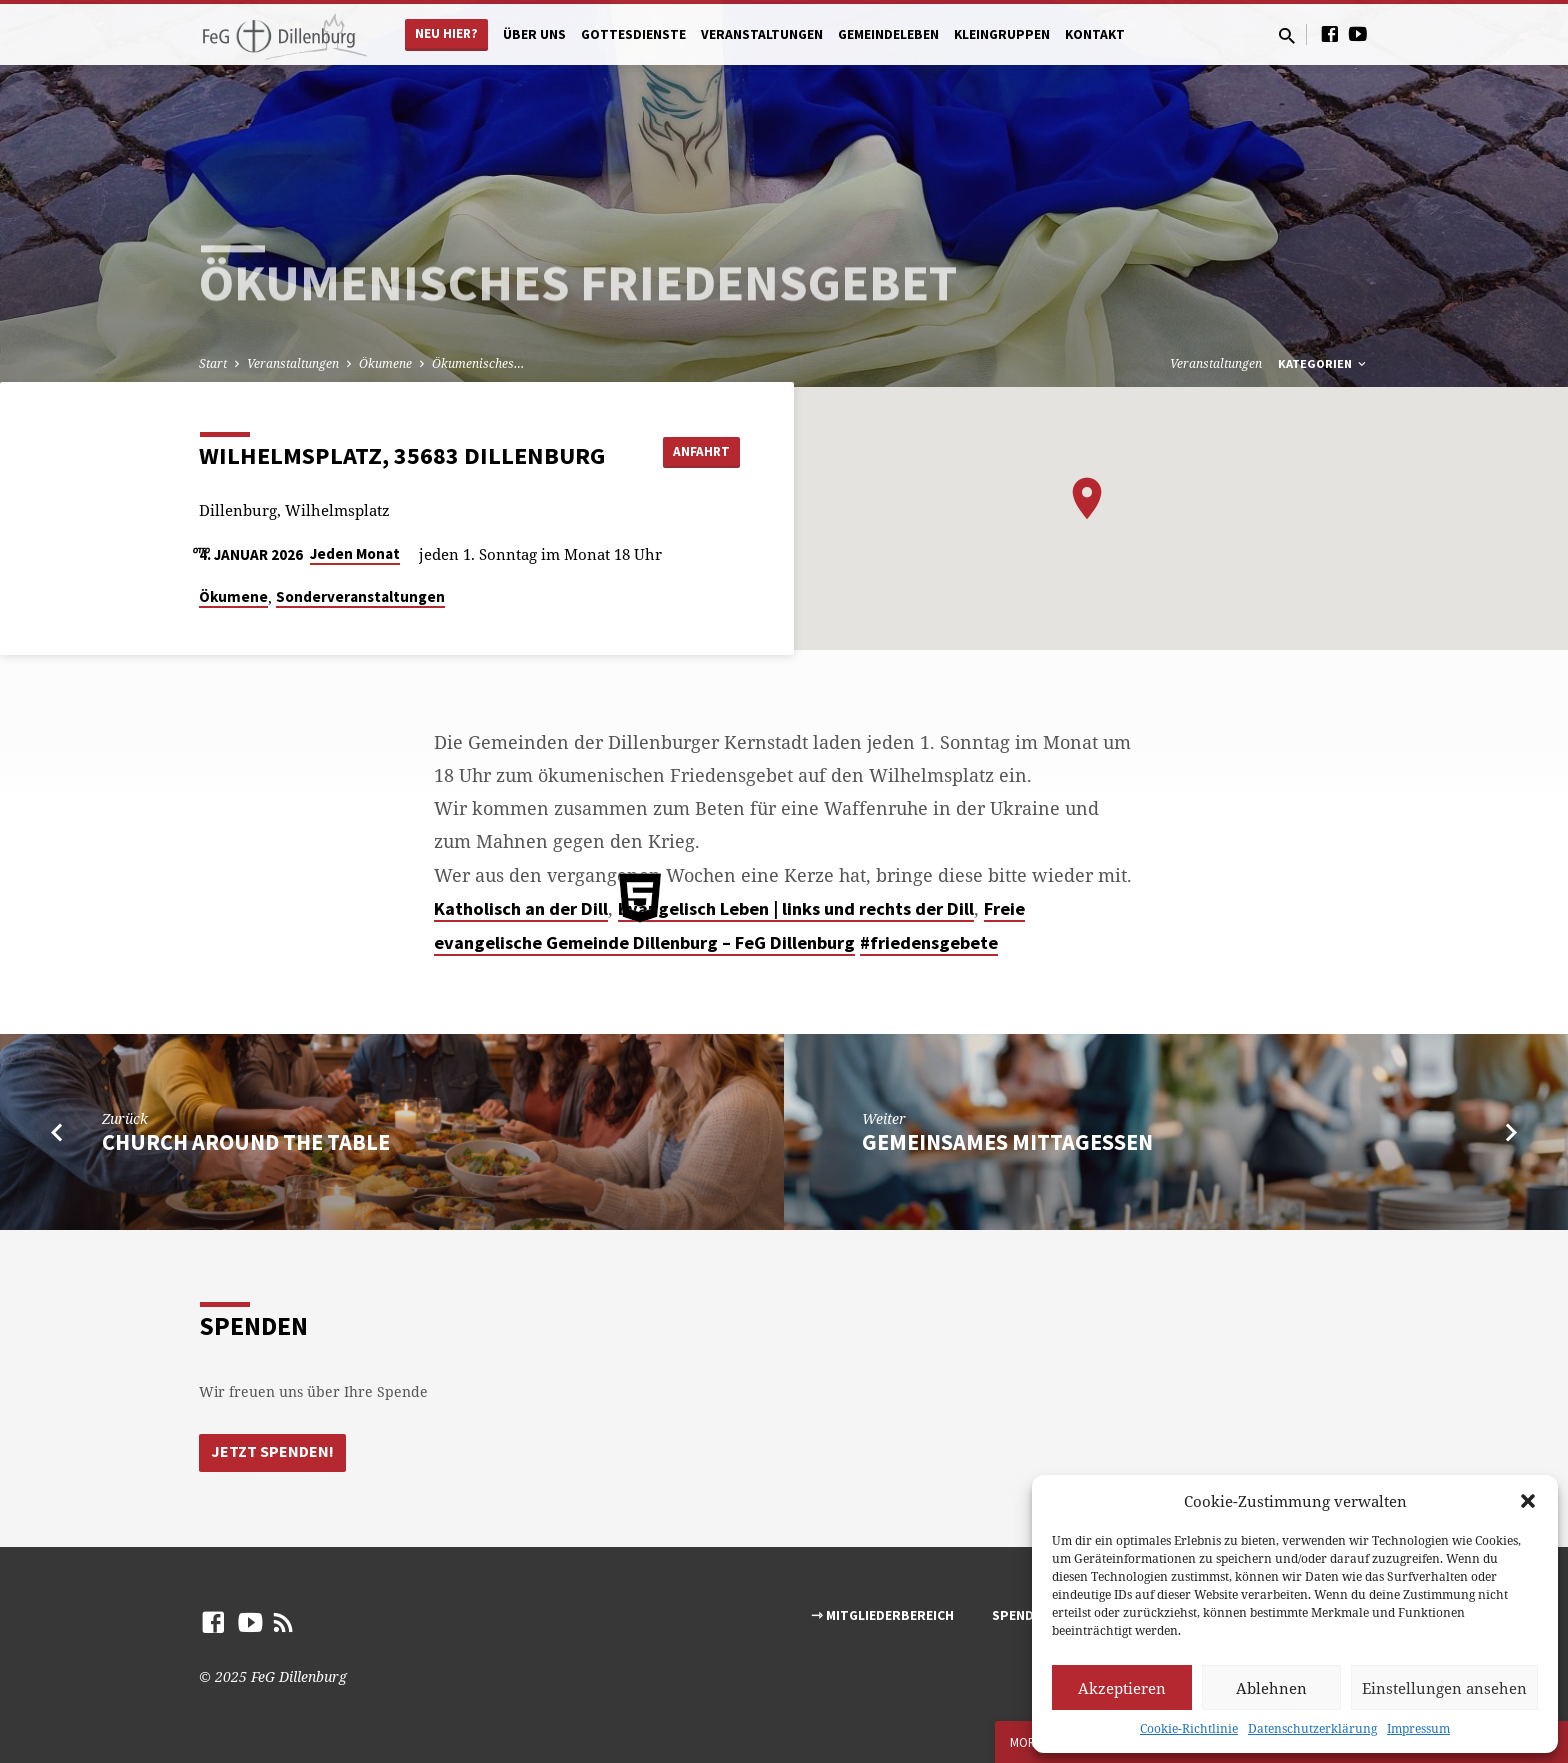  What do you see at coordinates (640, 898) in the screenshot?
I see `HTML5 technology or web standard indicator` at bounding box center [640, 898].